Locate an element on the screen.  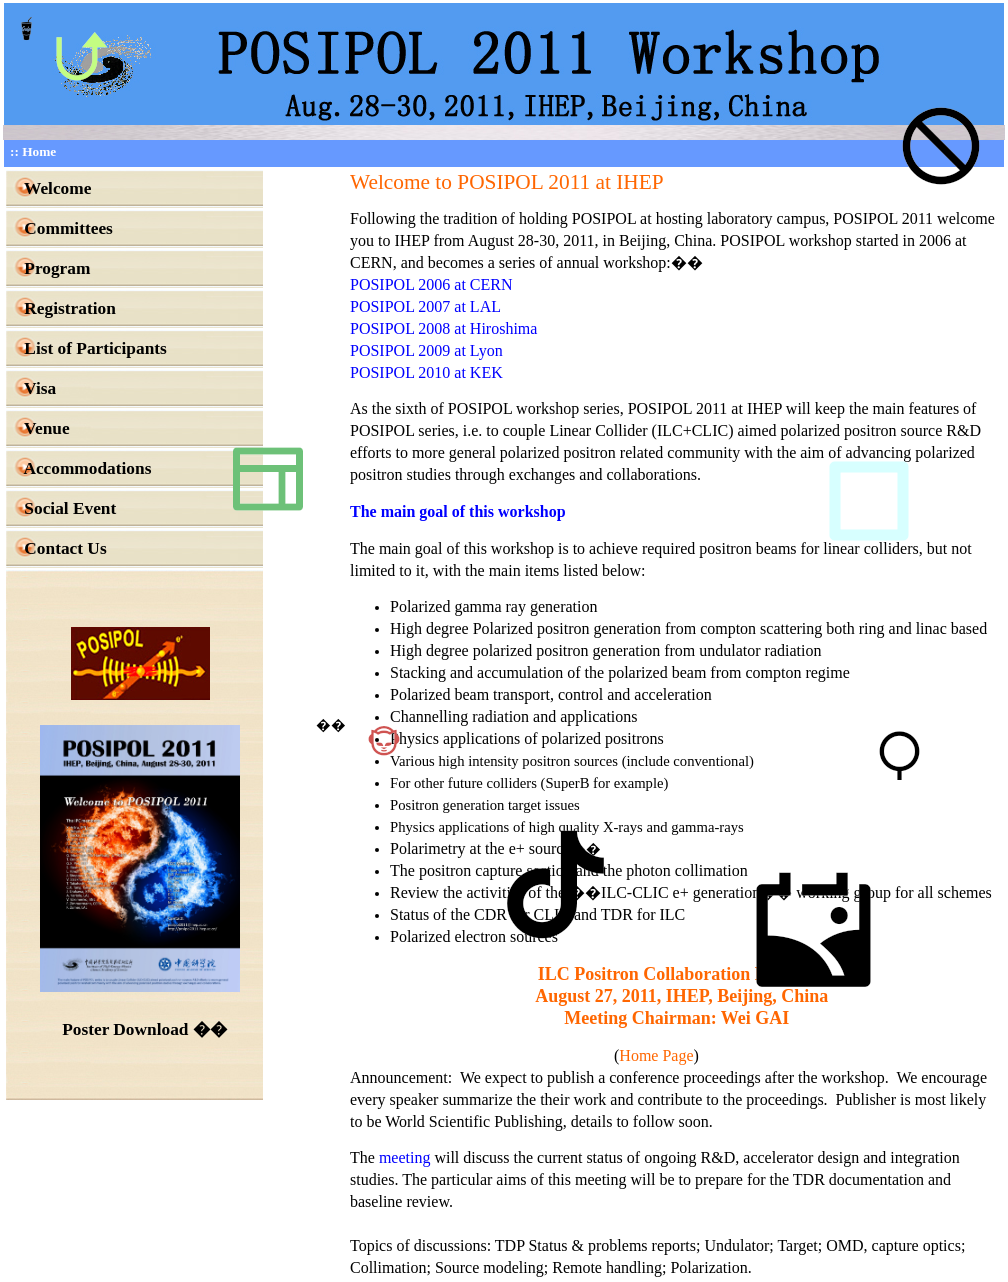
switch to two-column layout with header is located at coordinates (268, 479).